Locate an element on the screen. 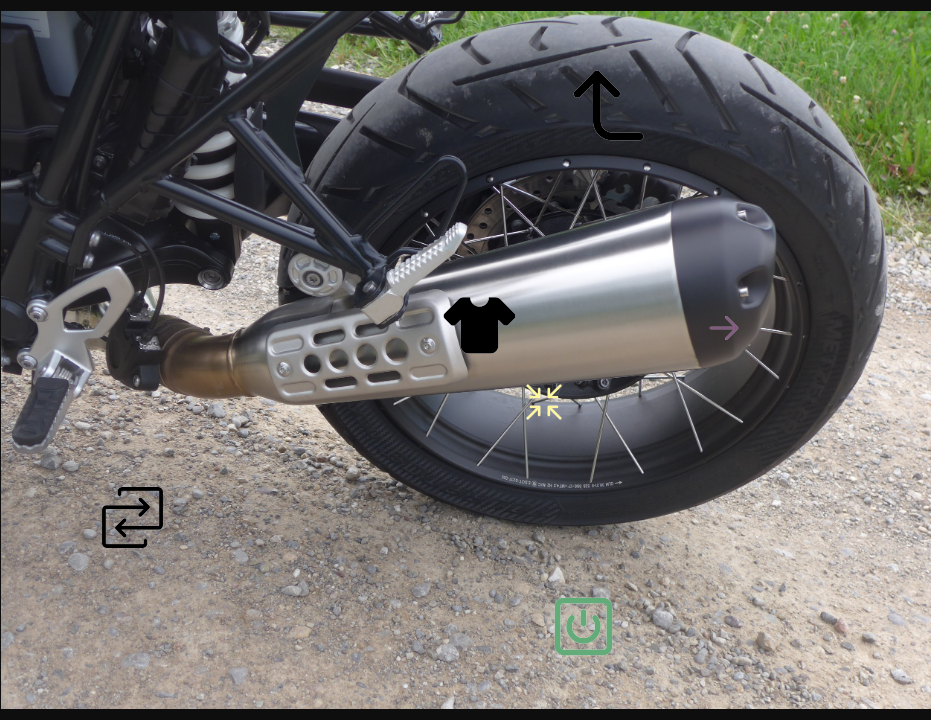 The height and width of the screenshot is (720, 931). navigate to the next item or screen is located at coordinates (724, 328).